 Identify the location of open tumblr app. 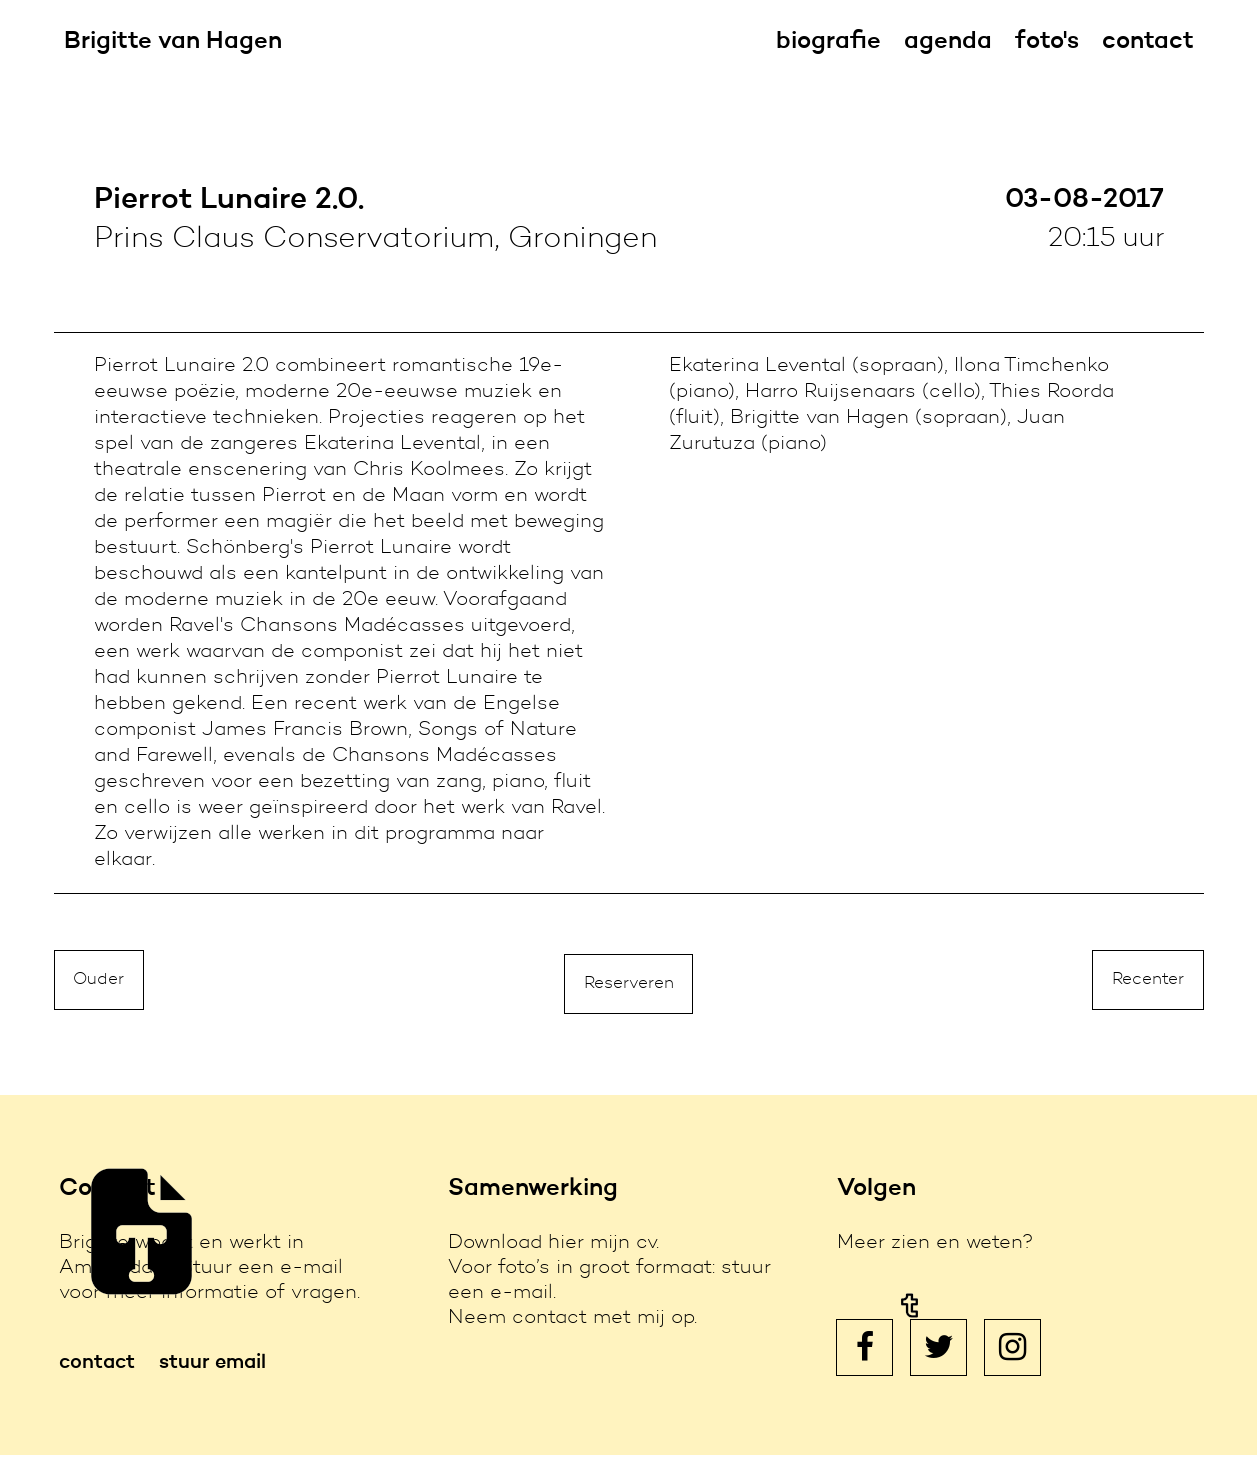
(909, 1305).